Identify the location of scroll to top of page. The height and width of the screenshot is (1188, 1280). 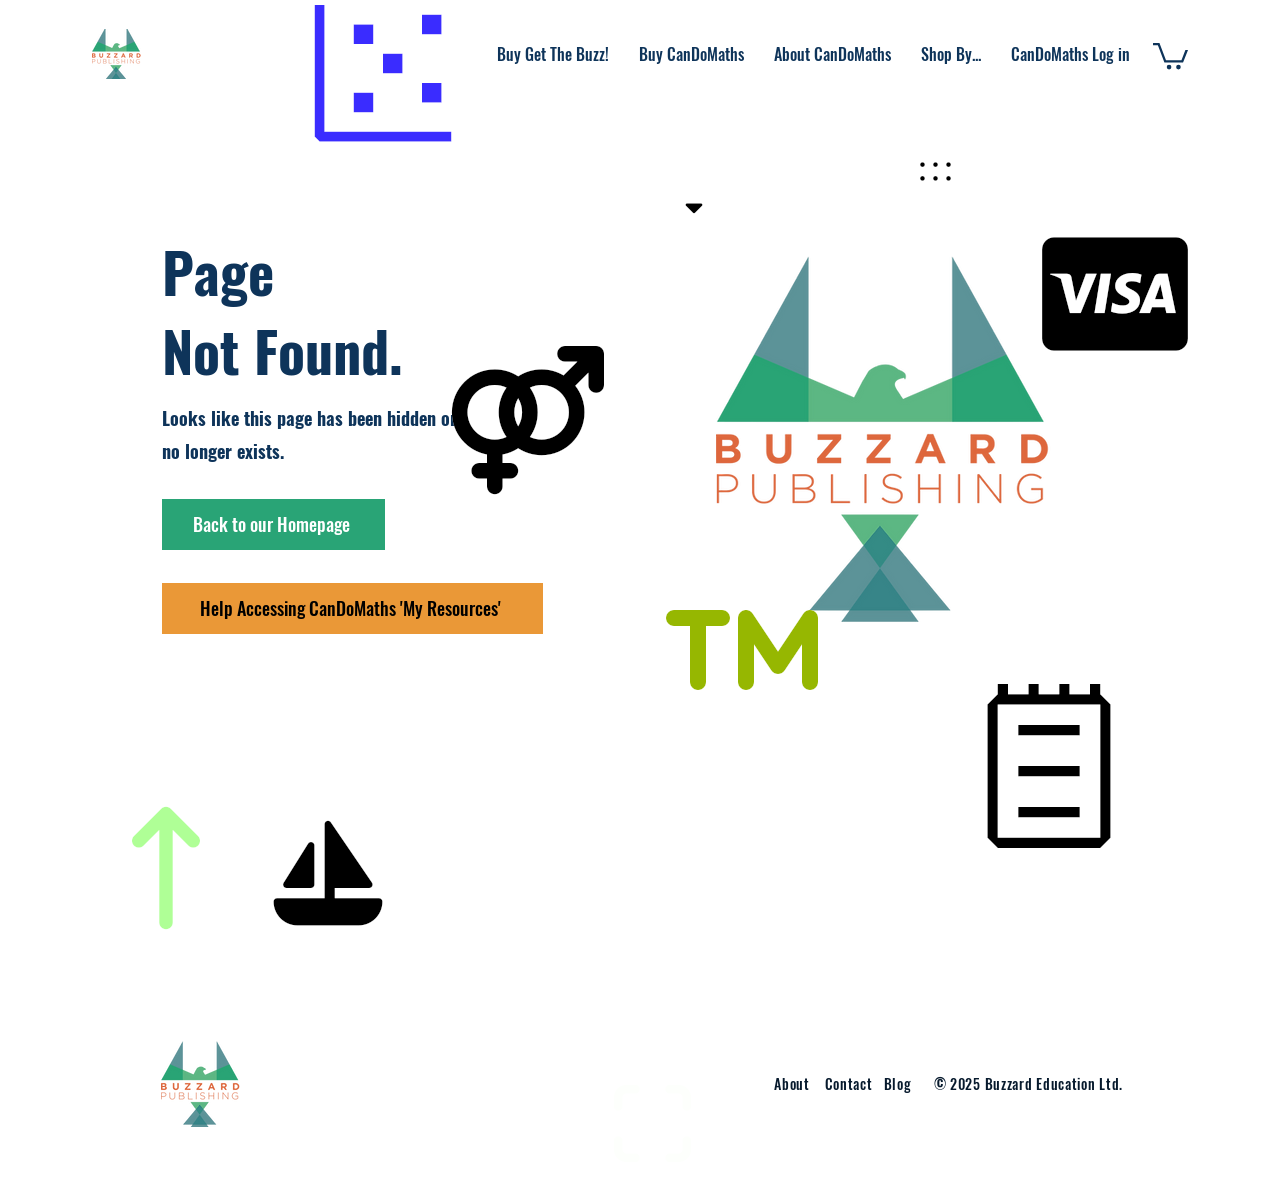
(166, 868).